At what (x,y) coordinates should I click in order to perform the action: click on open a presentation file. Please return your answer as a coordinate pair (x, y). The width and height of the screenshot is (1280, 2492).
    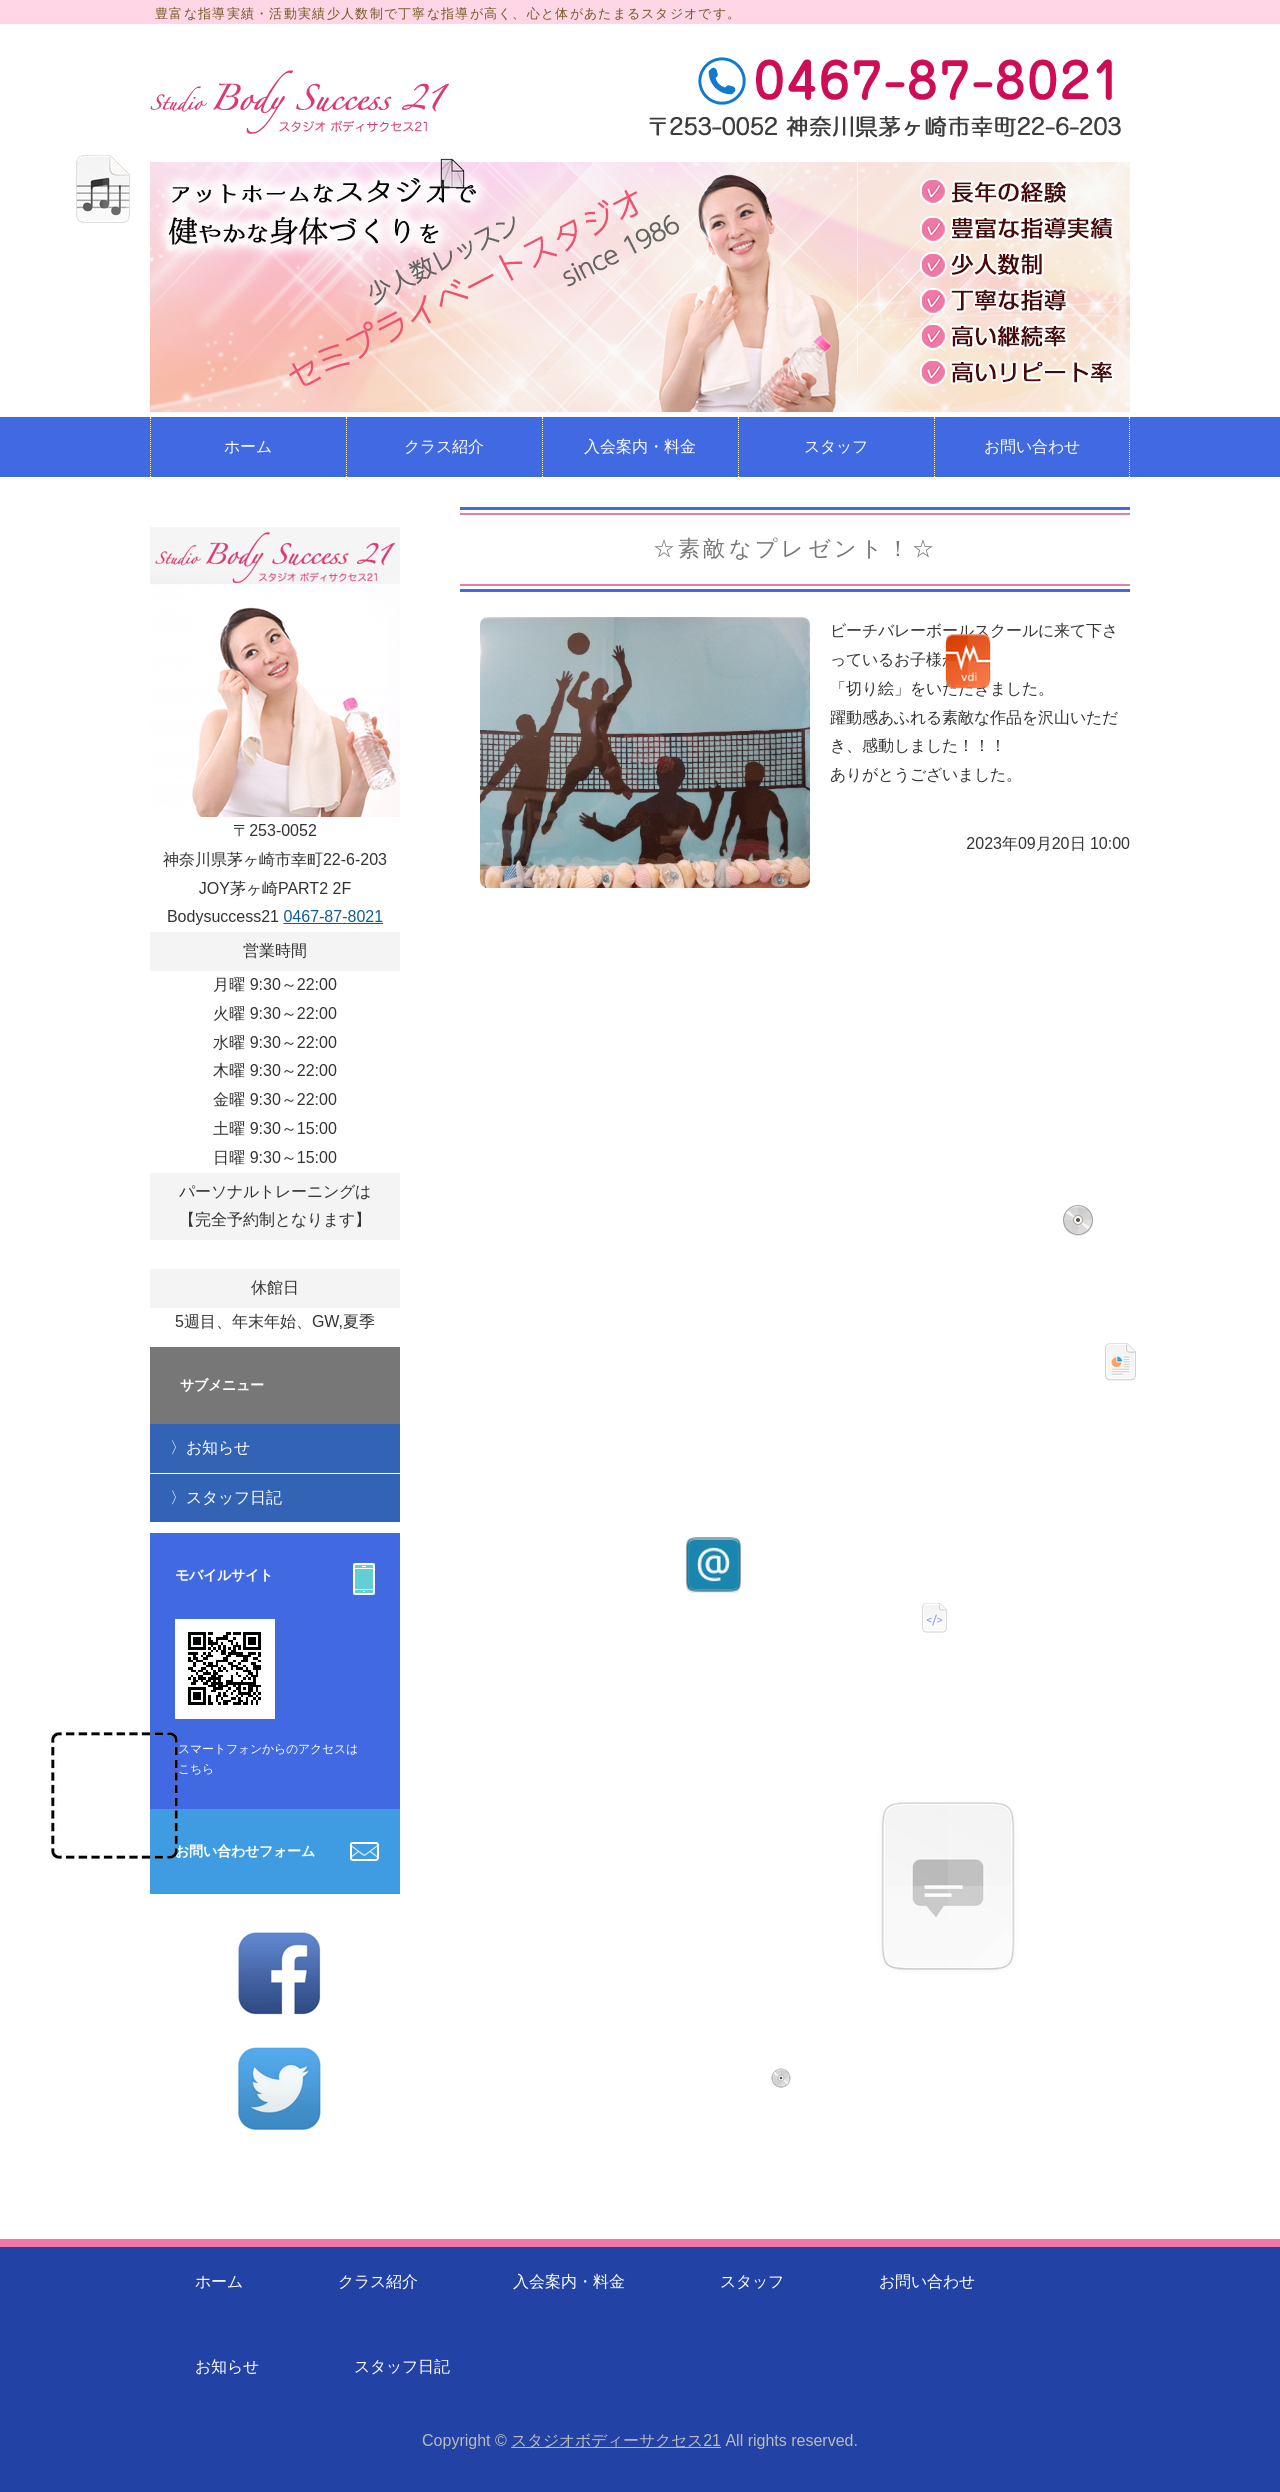
    Looking at the image, I should click on (1120, 1361).